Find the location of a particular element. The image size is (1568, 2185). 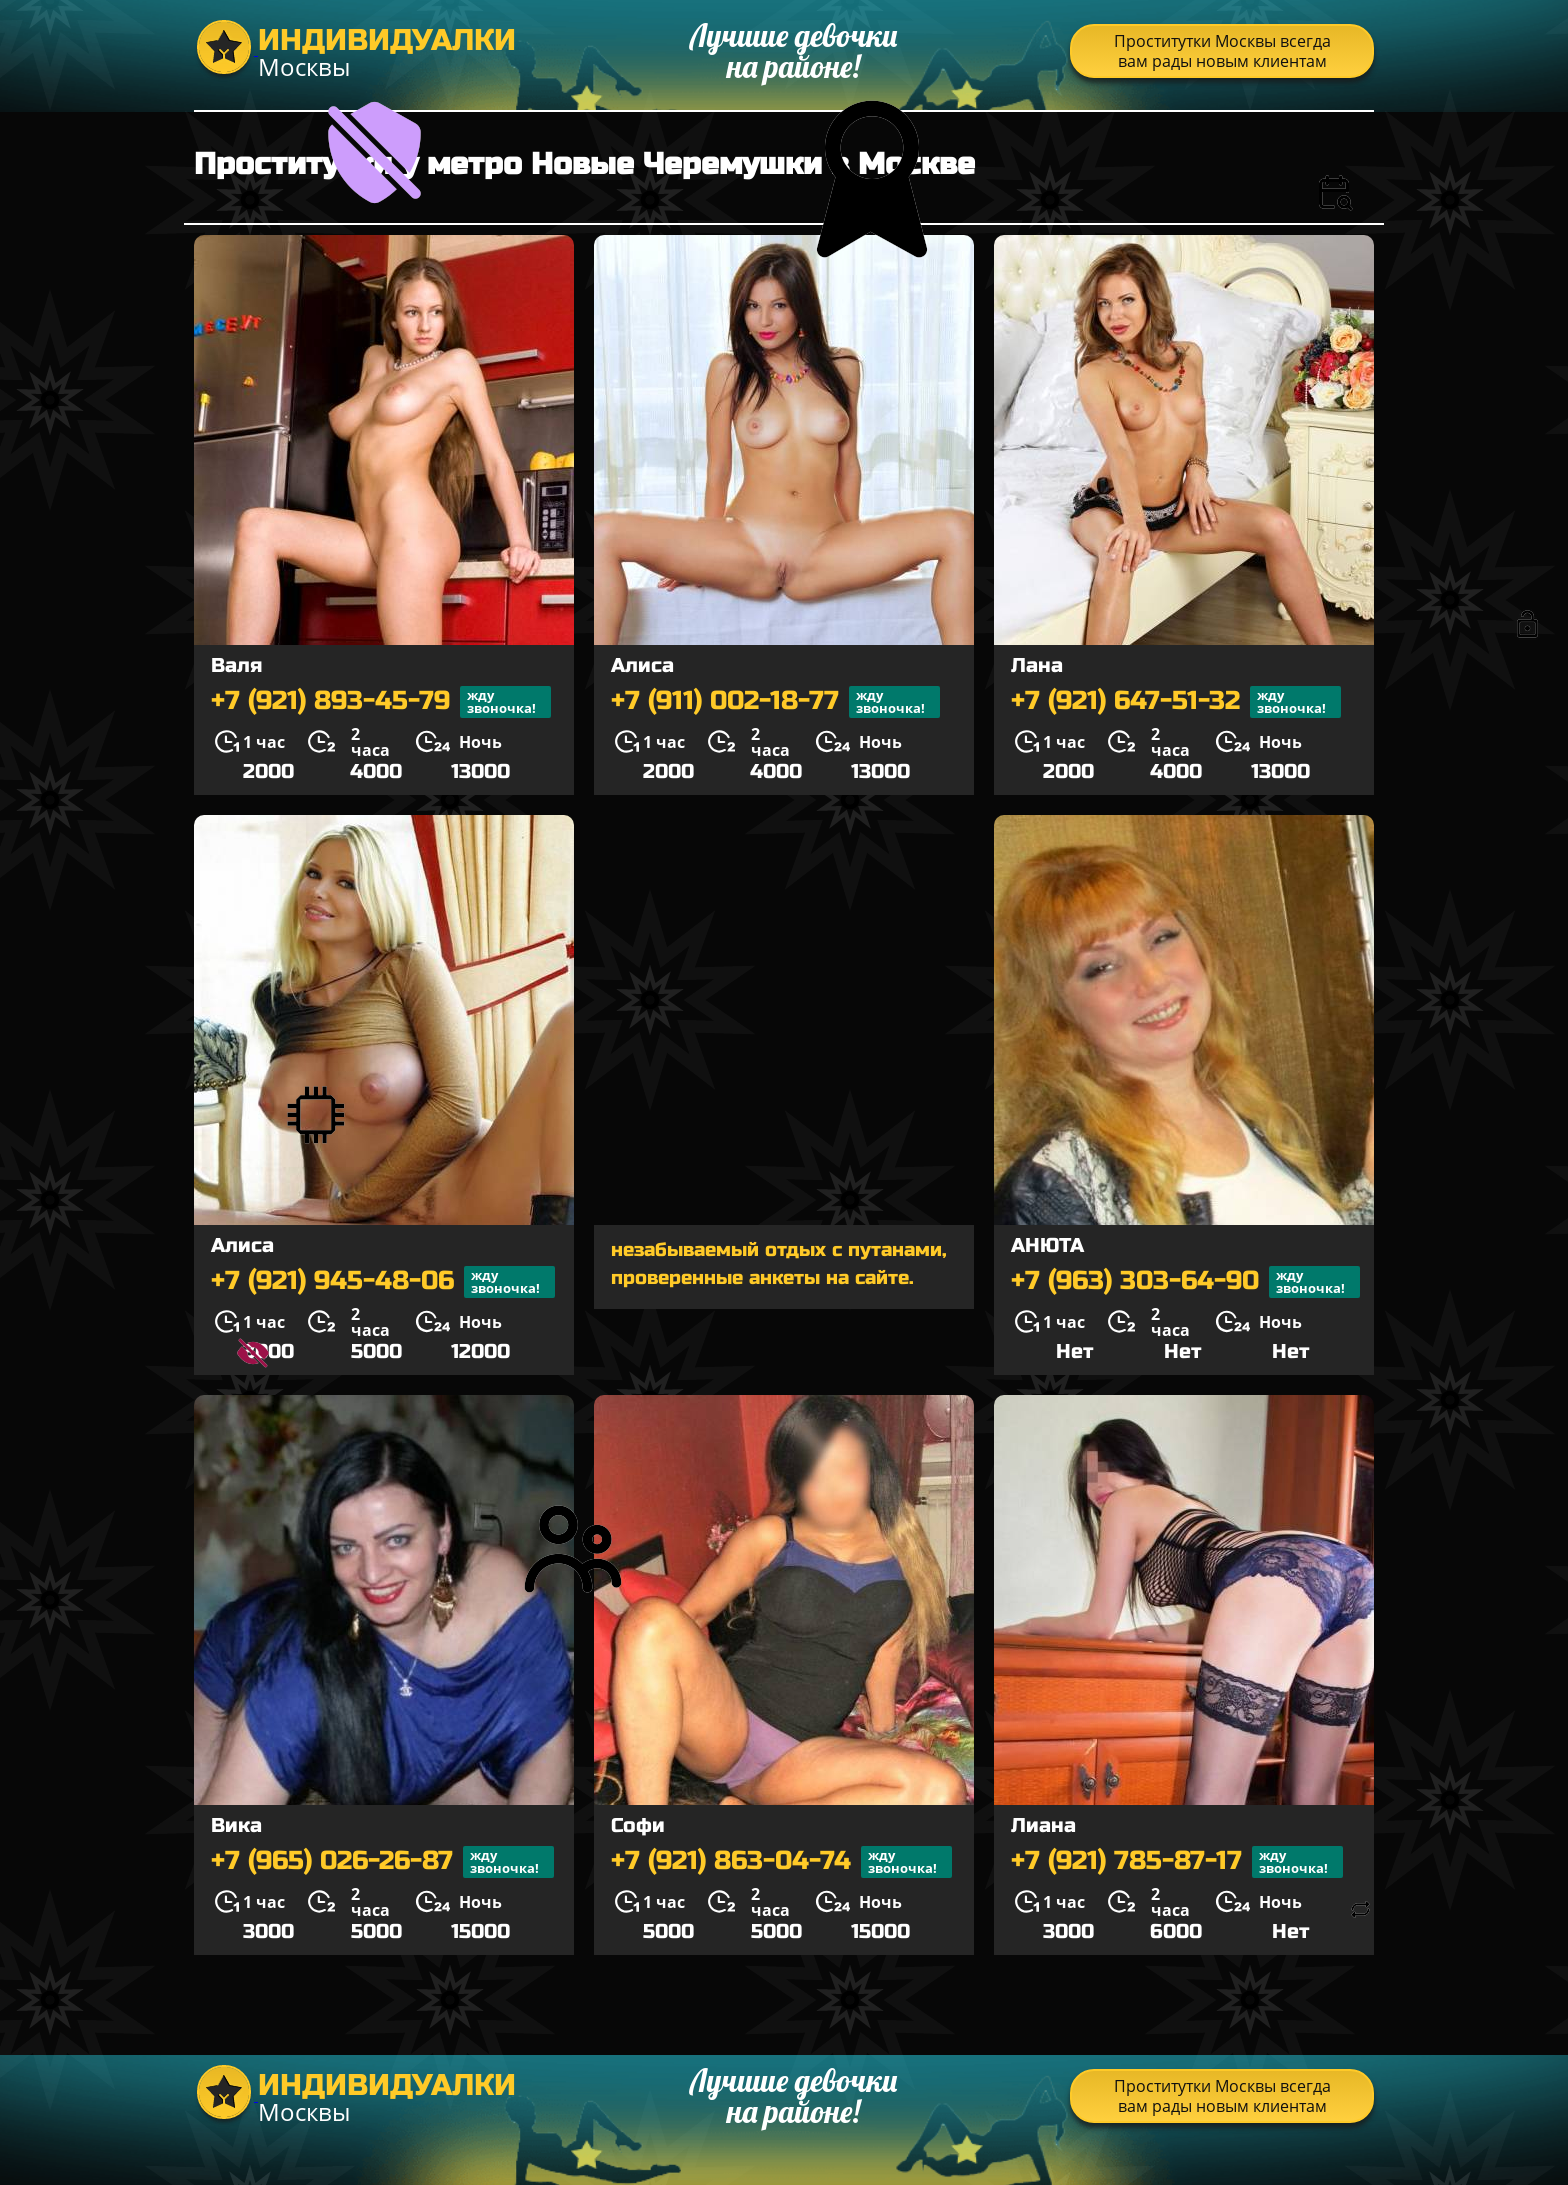

security or protection is disabled is located at coordinates (374, 152).